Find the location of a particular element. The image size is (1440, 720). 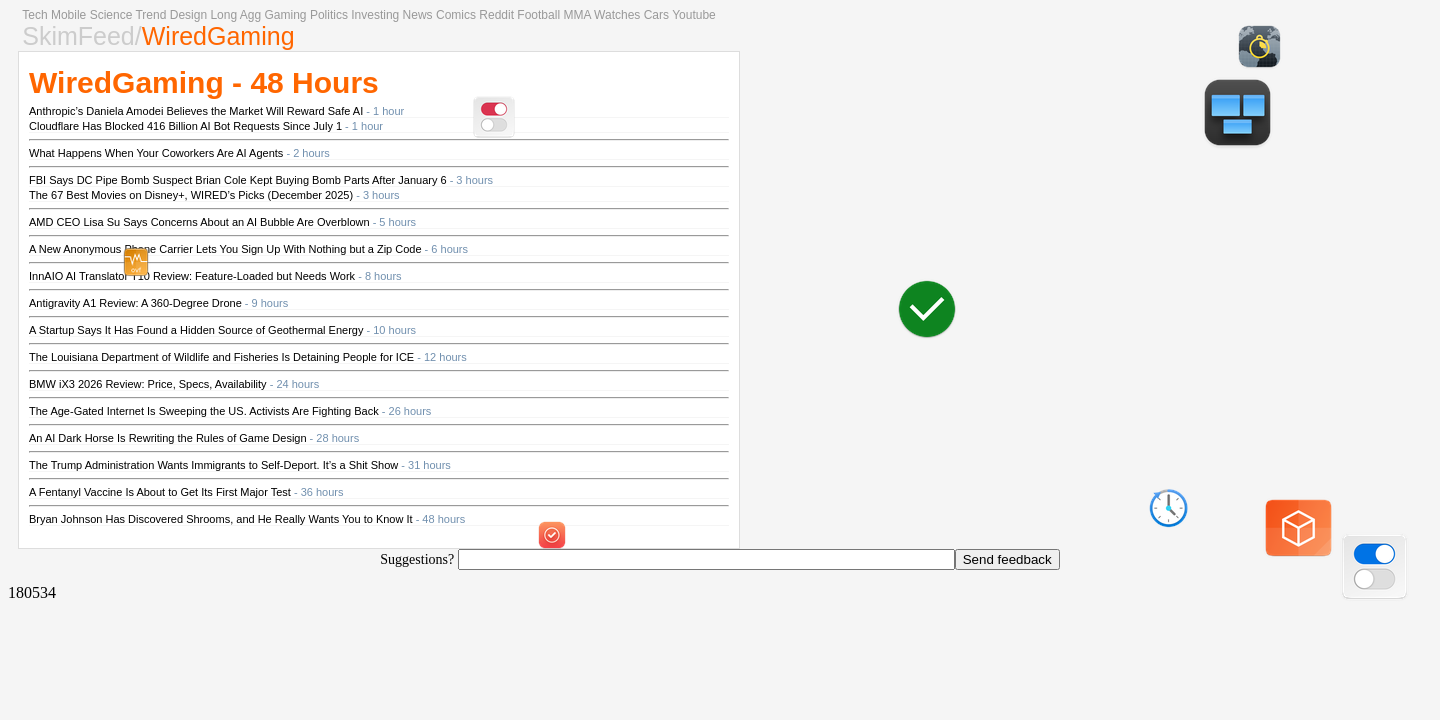

a VirtualBox OVF virtual machine file is located at coordinates (136, 262).